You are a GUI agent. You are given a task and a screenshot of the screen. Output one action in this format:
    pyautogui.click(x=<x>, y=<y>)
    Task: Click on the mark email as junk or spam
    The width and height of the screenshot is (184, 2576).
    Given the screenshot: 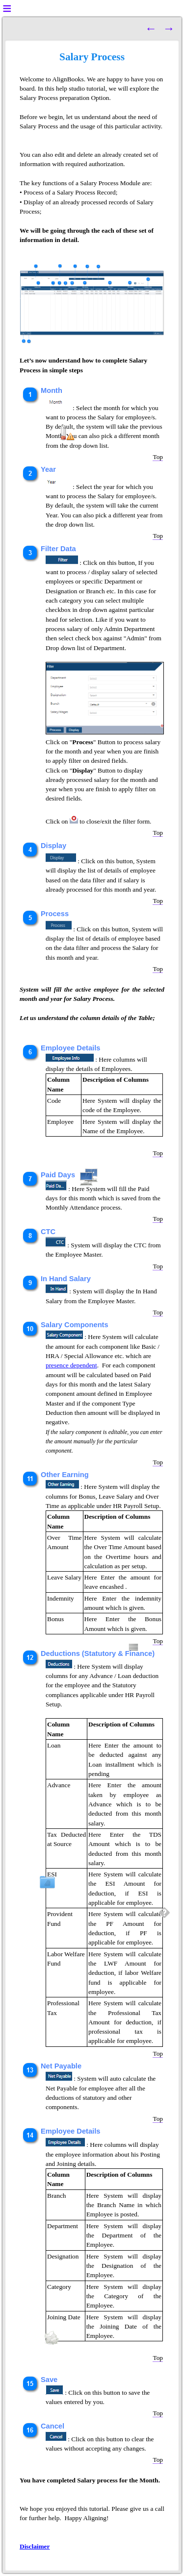 What is the action you would take?
    pyautogui.click(x=52, y=2338)
    